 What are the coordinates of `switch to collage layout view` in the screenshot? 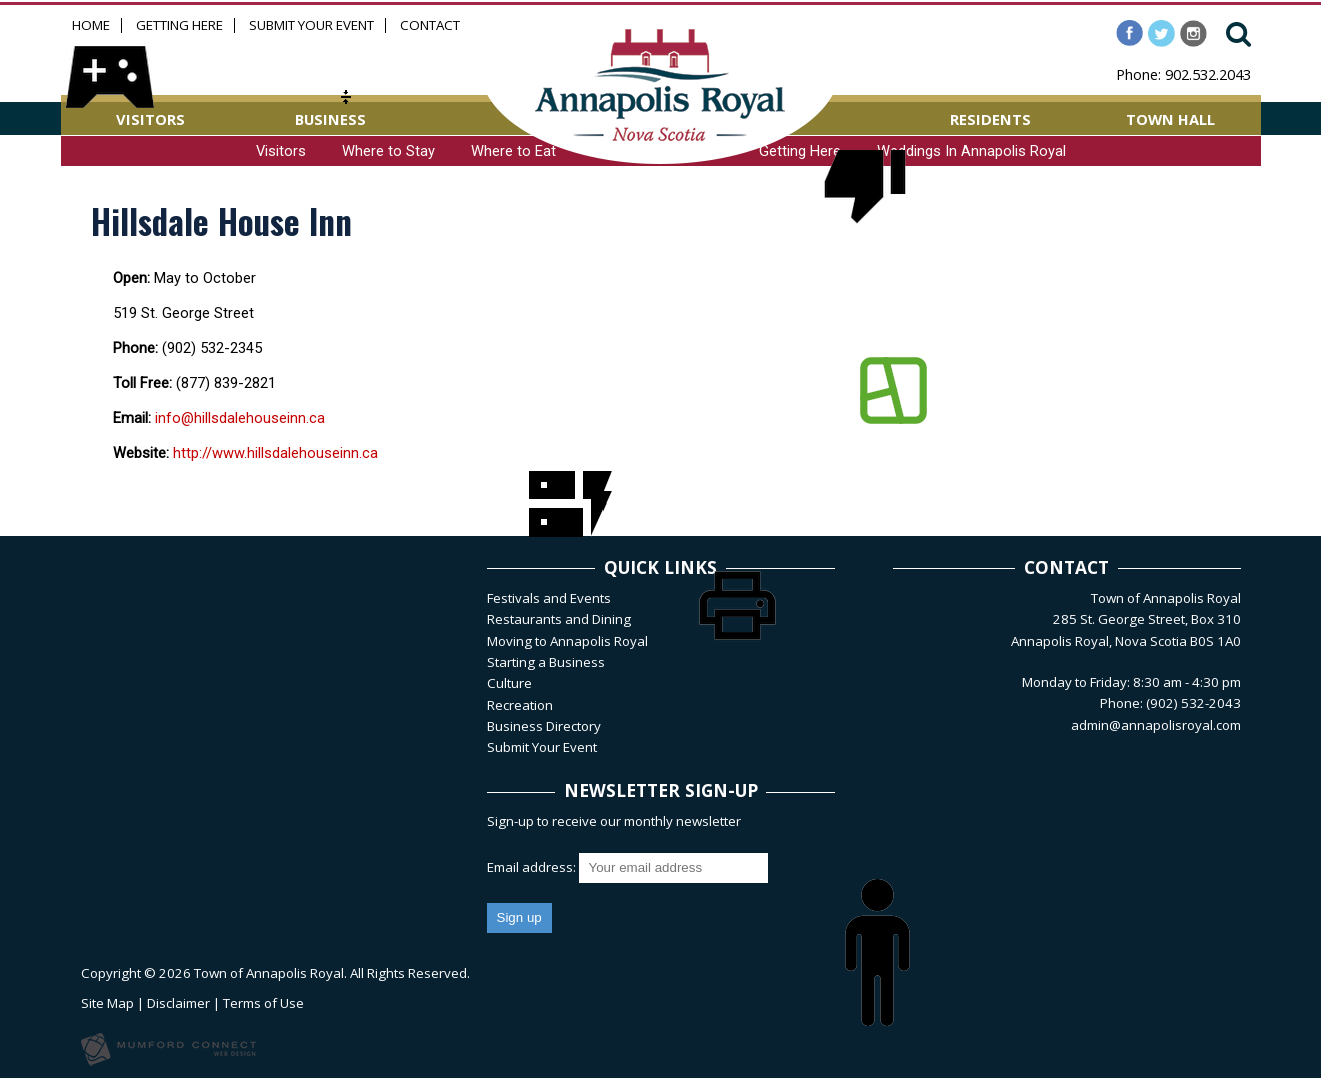 It's located at (893, 390).